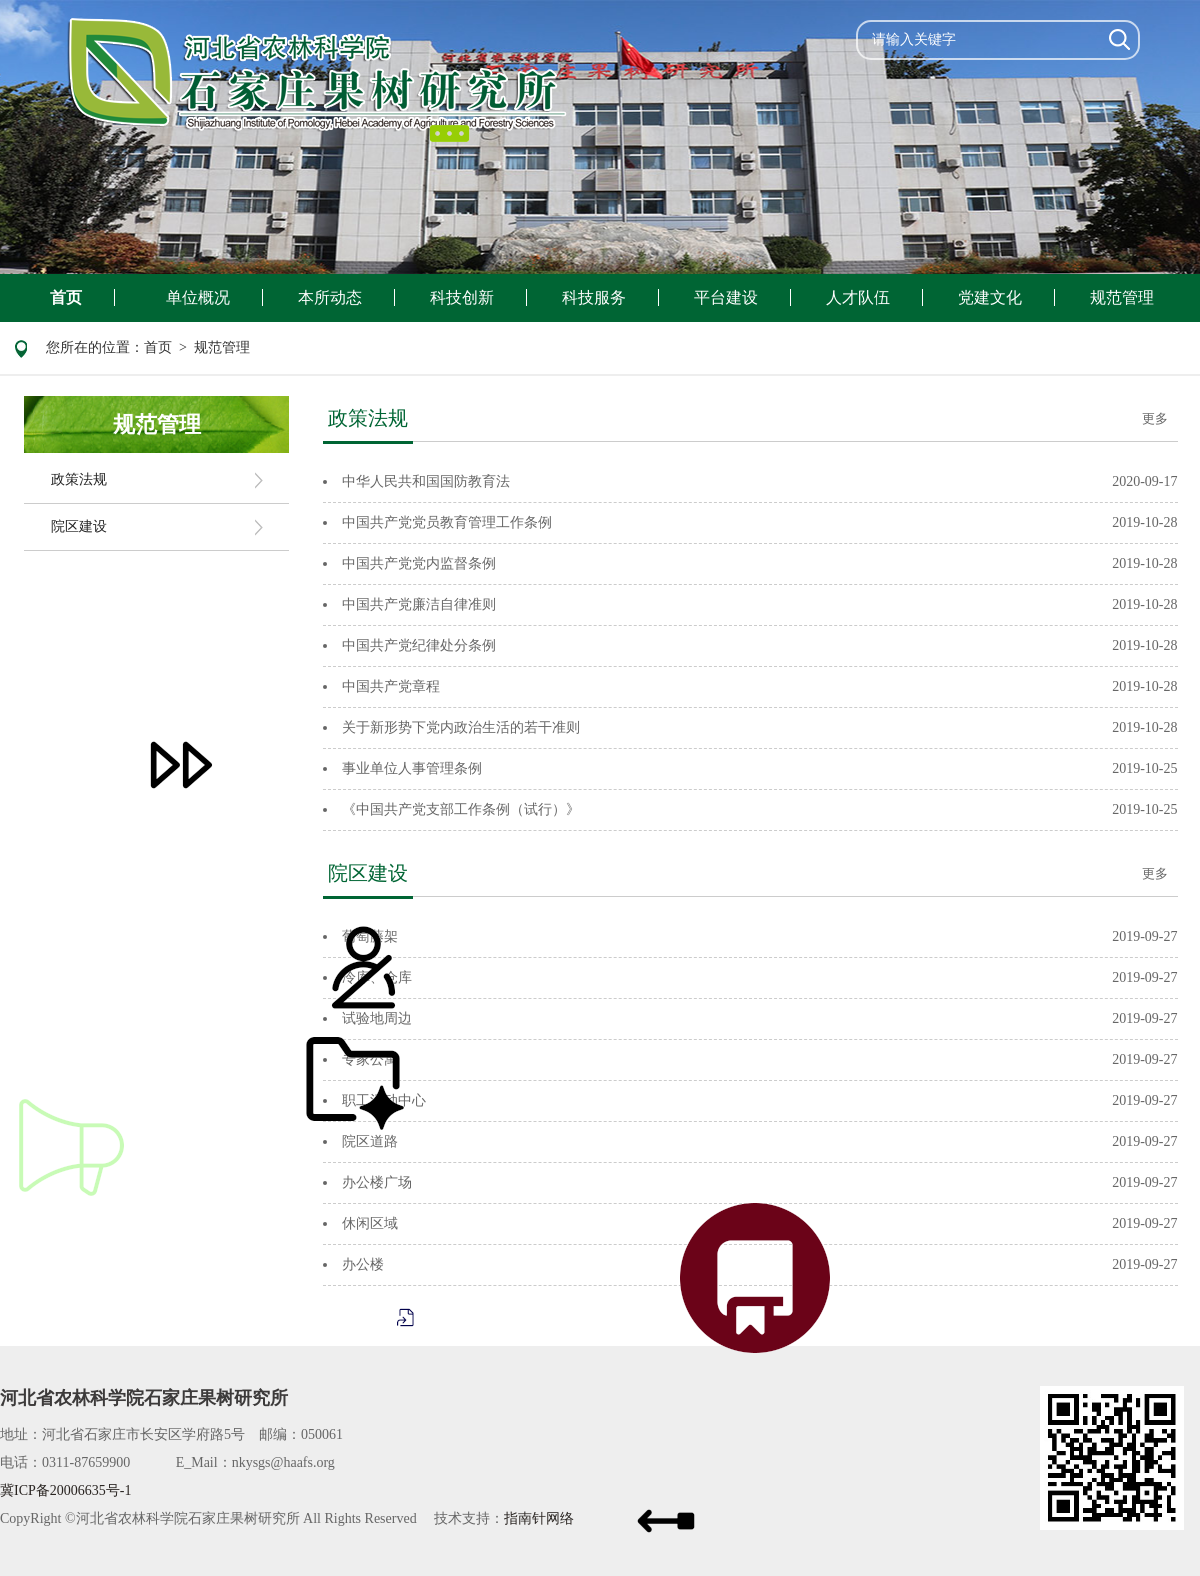 Image resolution: width=1200 pixels, height=1576 pixels. What do you see at coordinates (353, 1079) in the screenshot?
I see `create a new space or workspace` at bounding box center [353, 1079].